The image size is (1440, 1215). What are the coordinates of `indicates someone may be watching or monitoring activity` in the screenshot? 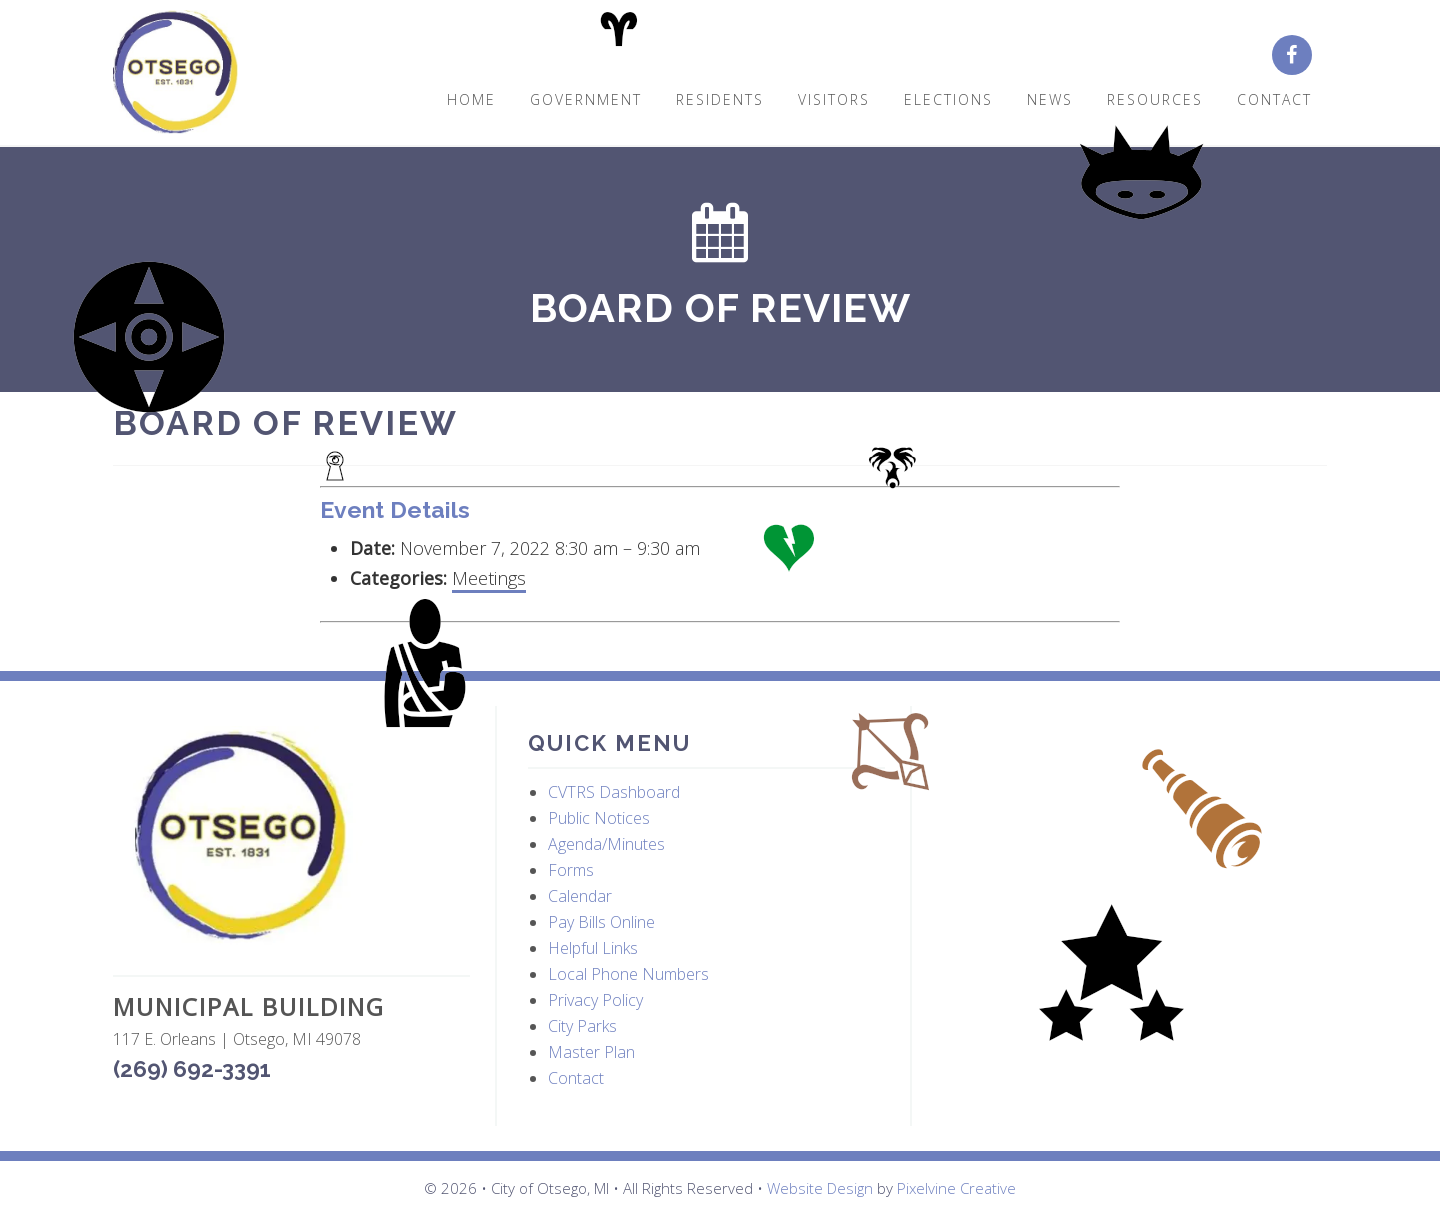 It's located at (335, 466).